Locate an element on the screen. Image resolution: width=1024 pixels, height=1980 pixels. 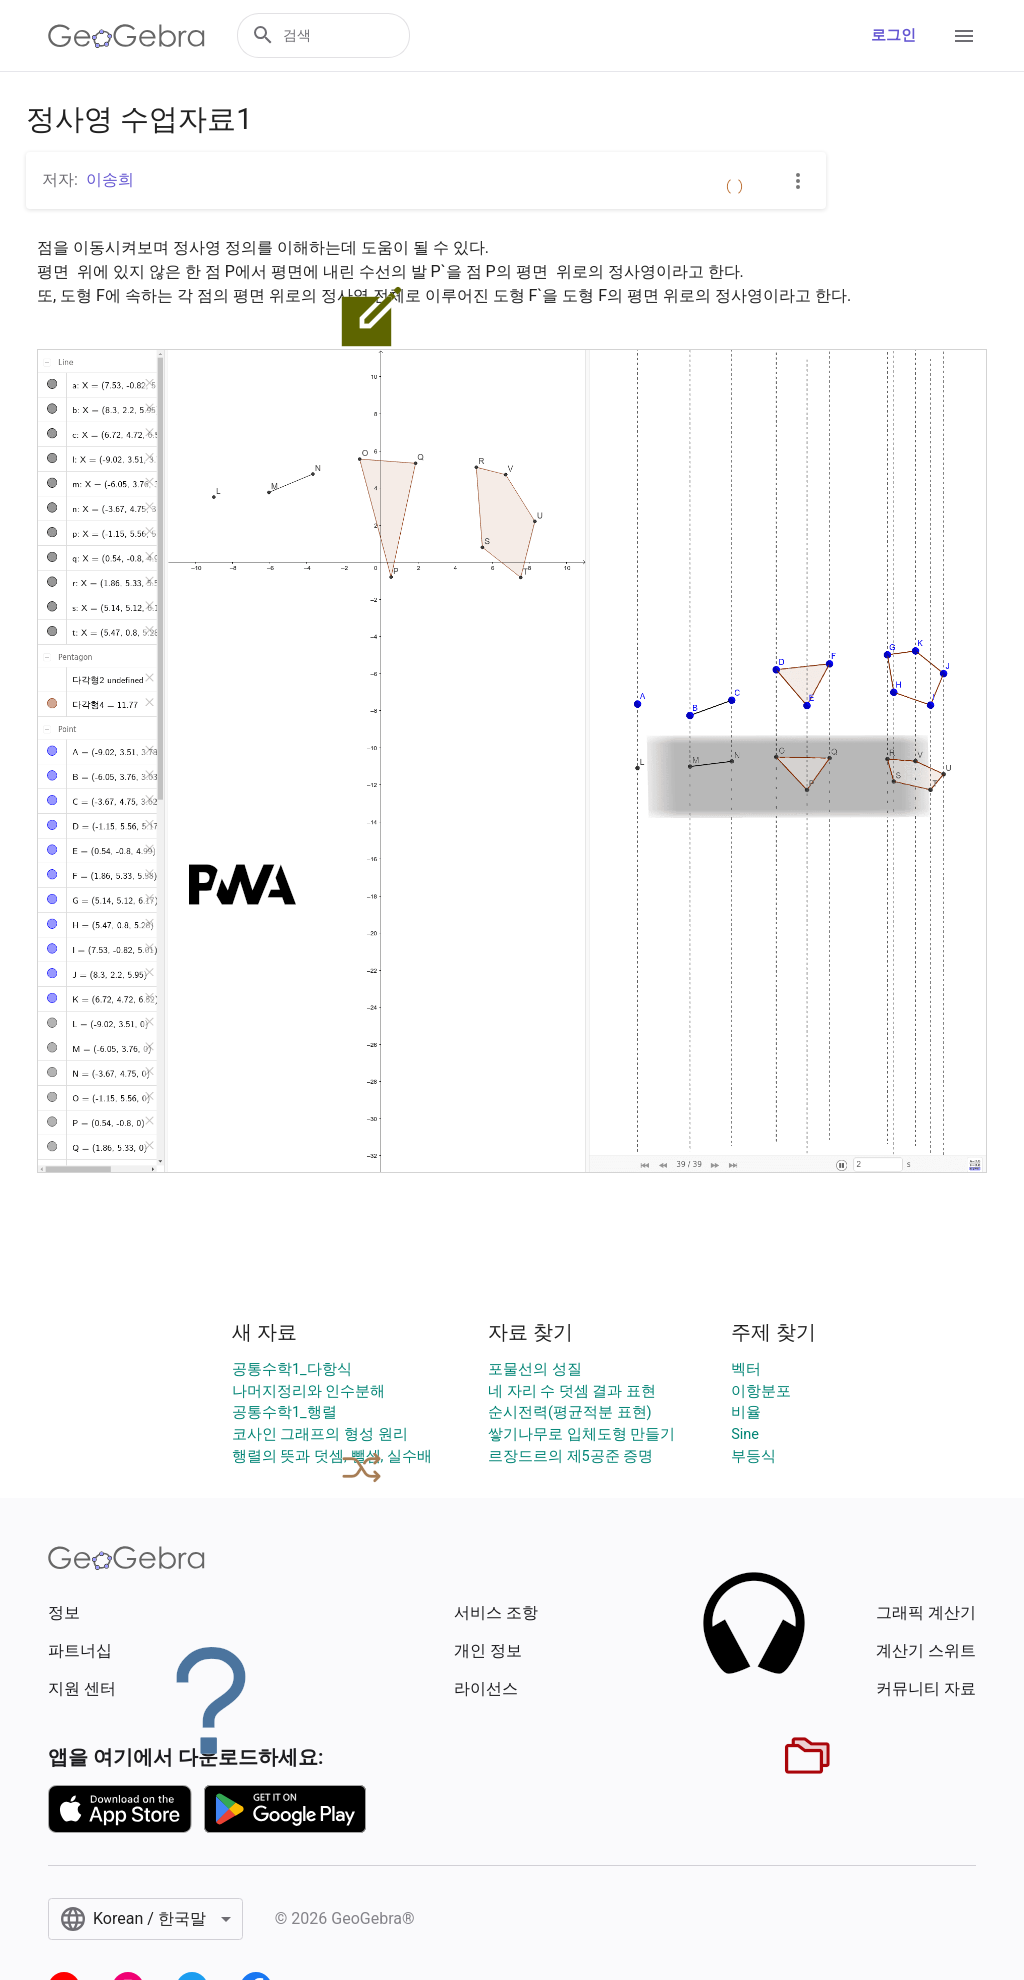
access help or support resources is located at coordinates (211, 1704).